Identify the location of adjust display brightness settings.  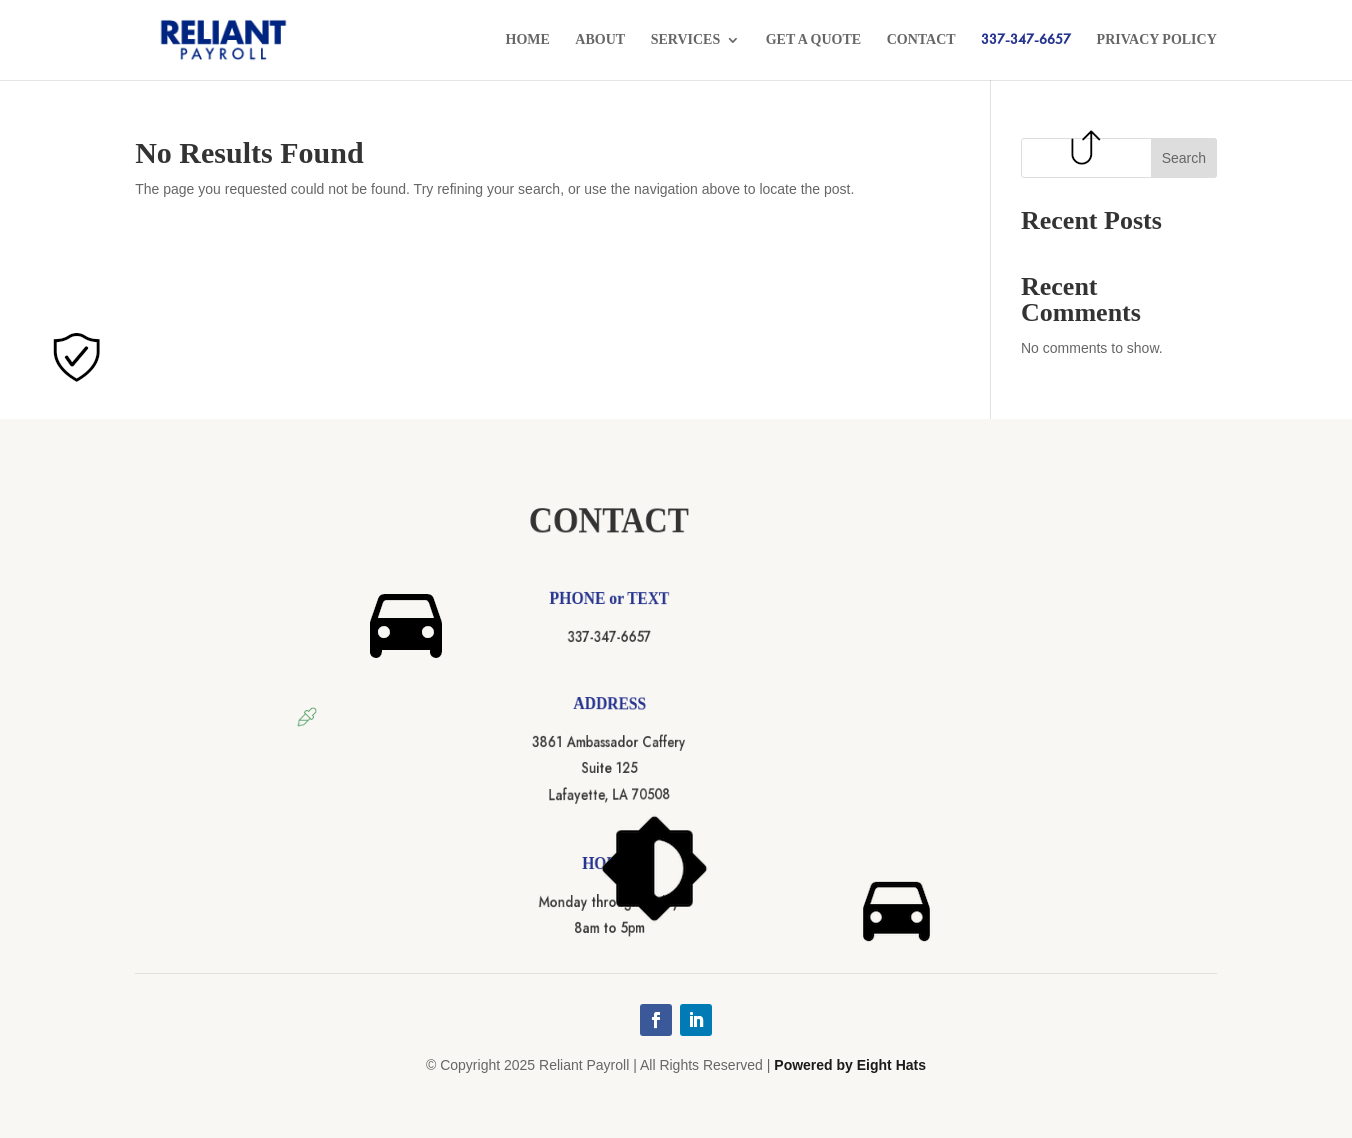
(654, 868).